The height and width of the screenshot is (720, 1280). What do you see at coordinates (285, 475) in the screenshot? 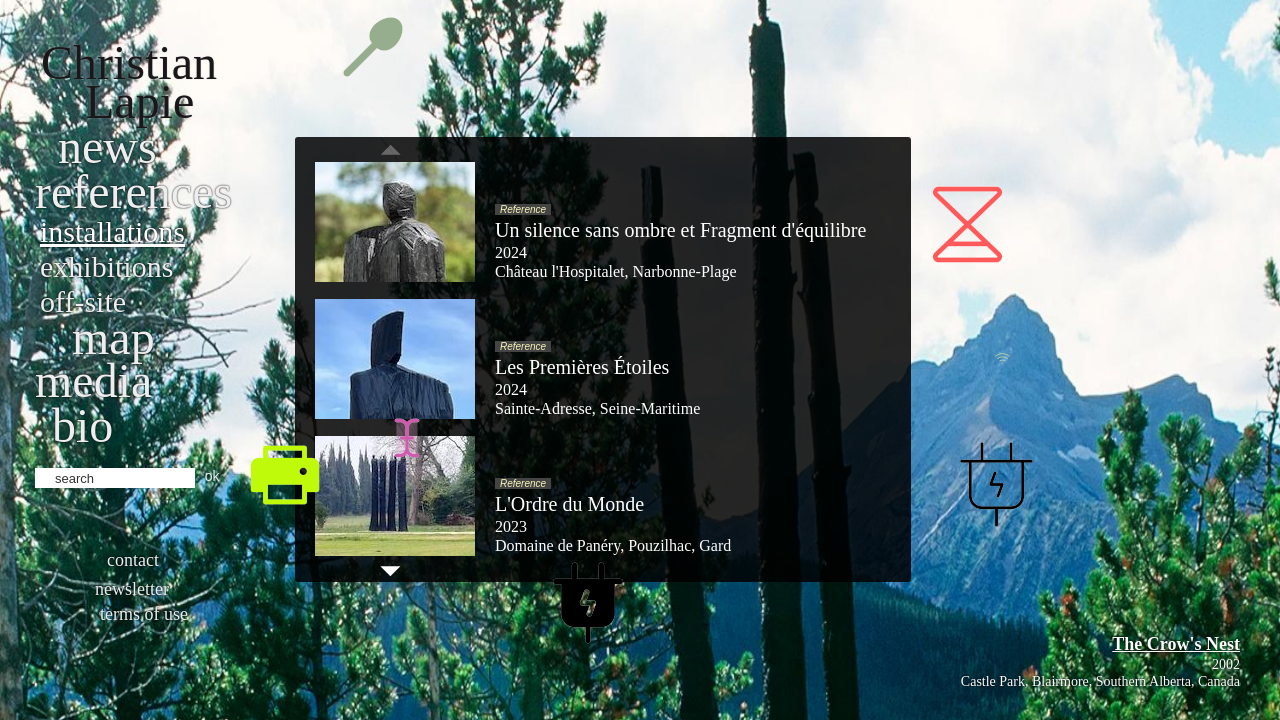
I see `print the current document` at bounding box center [285, 475].